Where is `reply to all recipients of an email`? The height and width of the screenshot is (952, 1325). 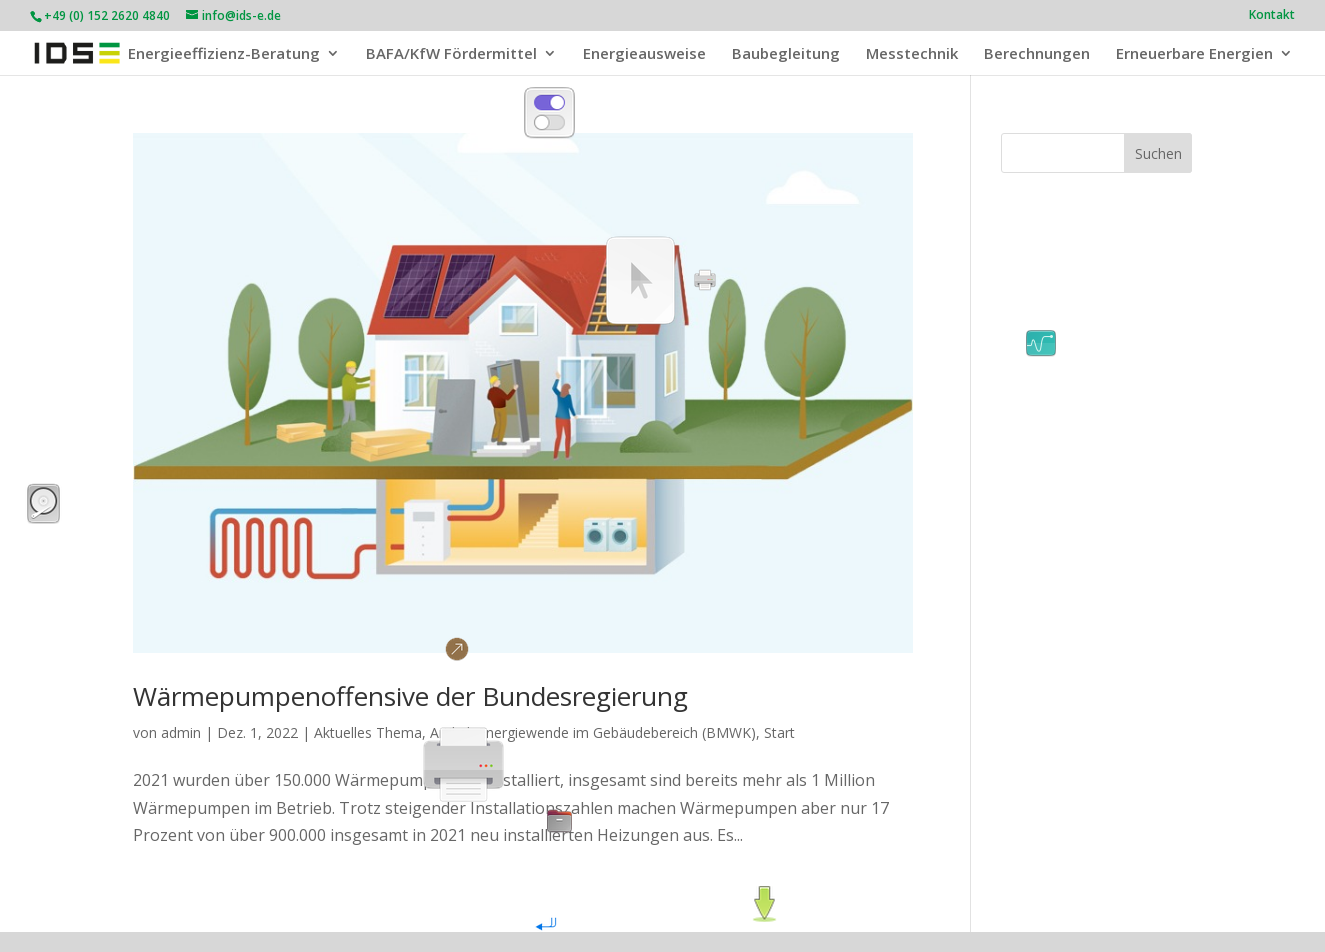
reply to all recipients of an email is located at coordinates (545, 922).